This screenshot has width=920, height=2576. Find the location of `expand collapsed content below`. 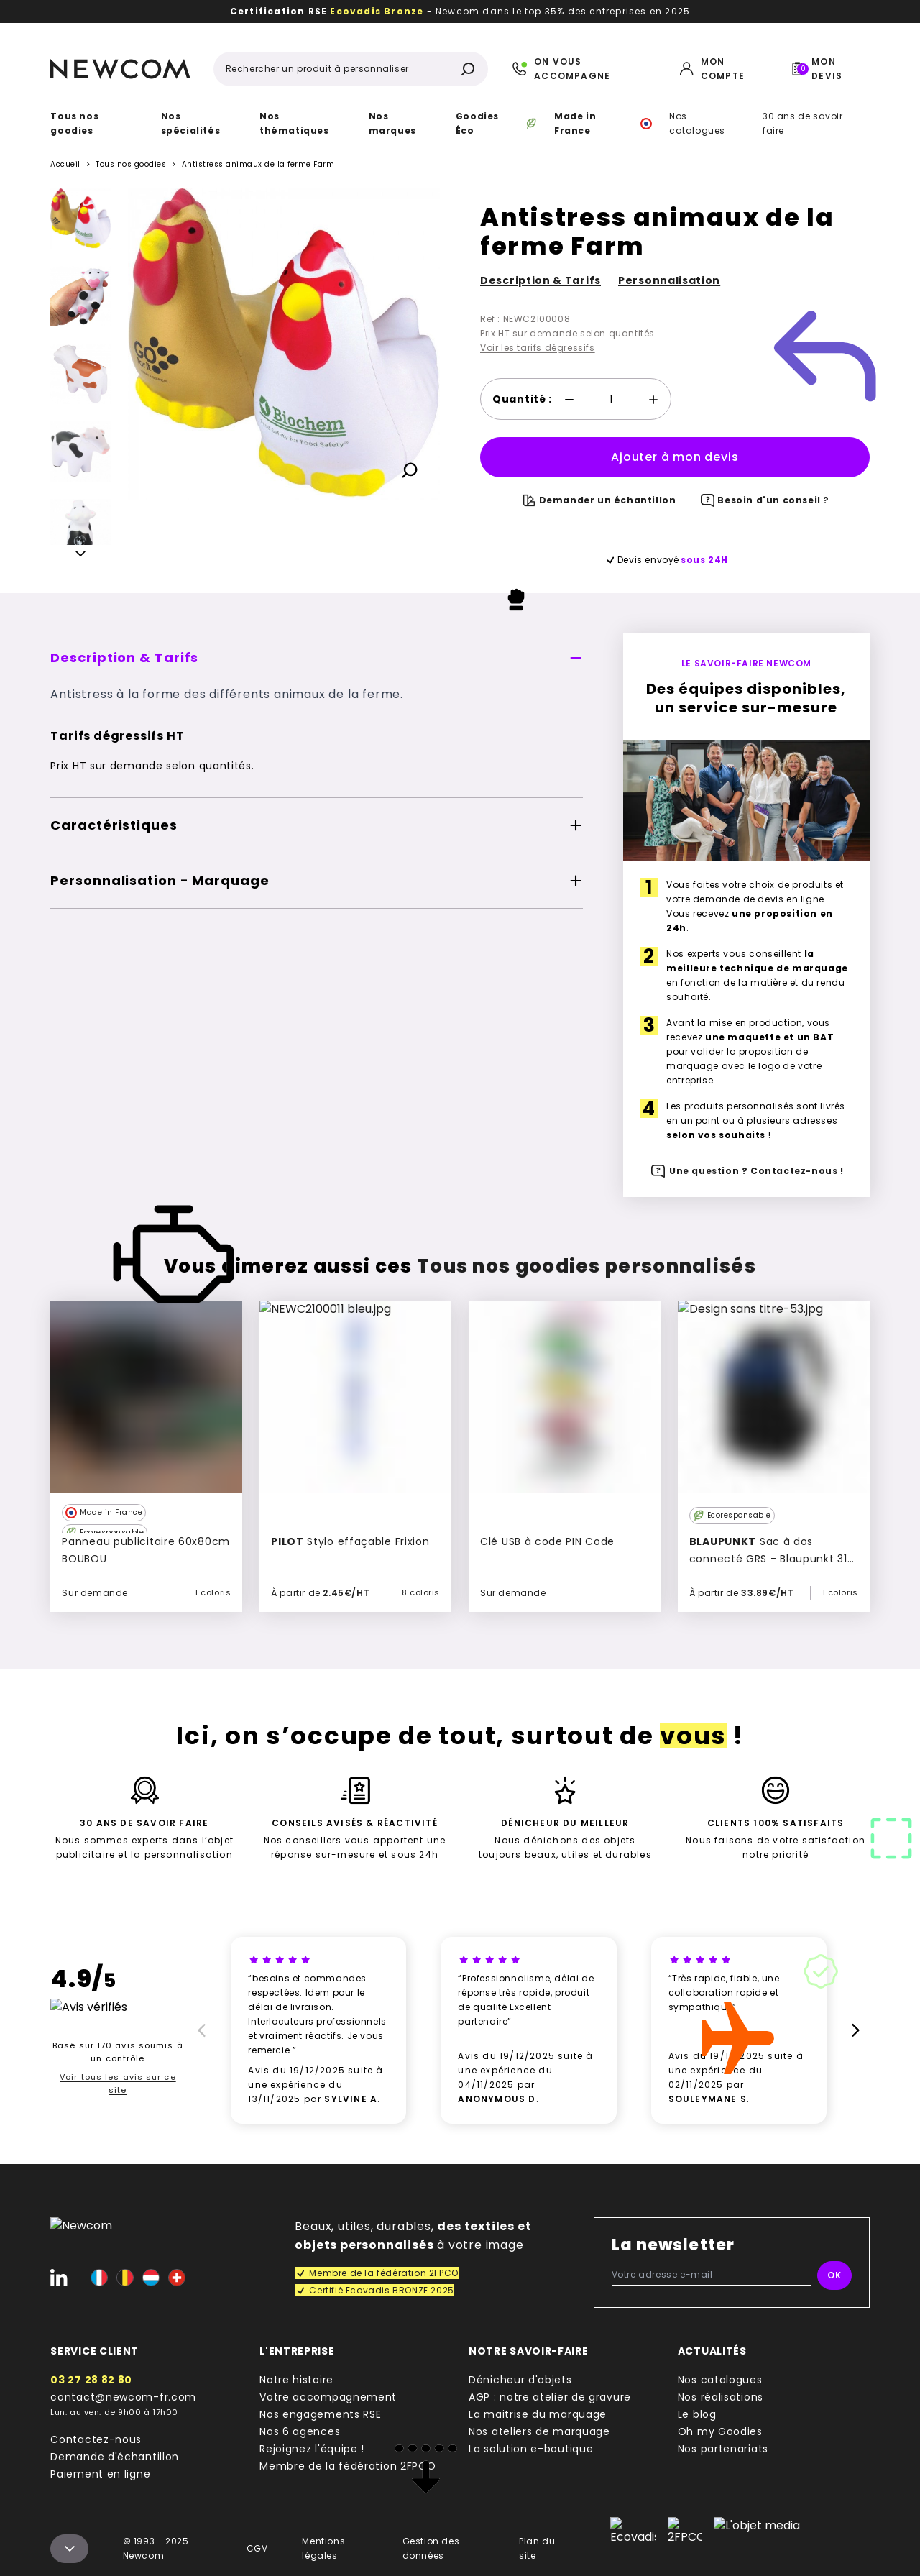

expand collapsed content below is located at coordinates (426, 2465).